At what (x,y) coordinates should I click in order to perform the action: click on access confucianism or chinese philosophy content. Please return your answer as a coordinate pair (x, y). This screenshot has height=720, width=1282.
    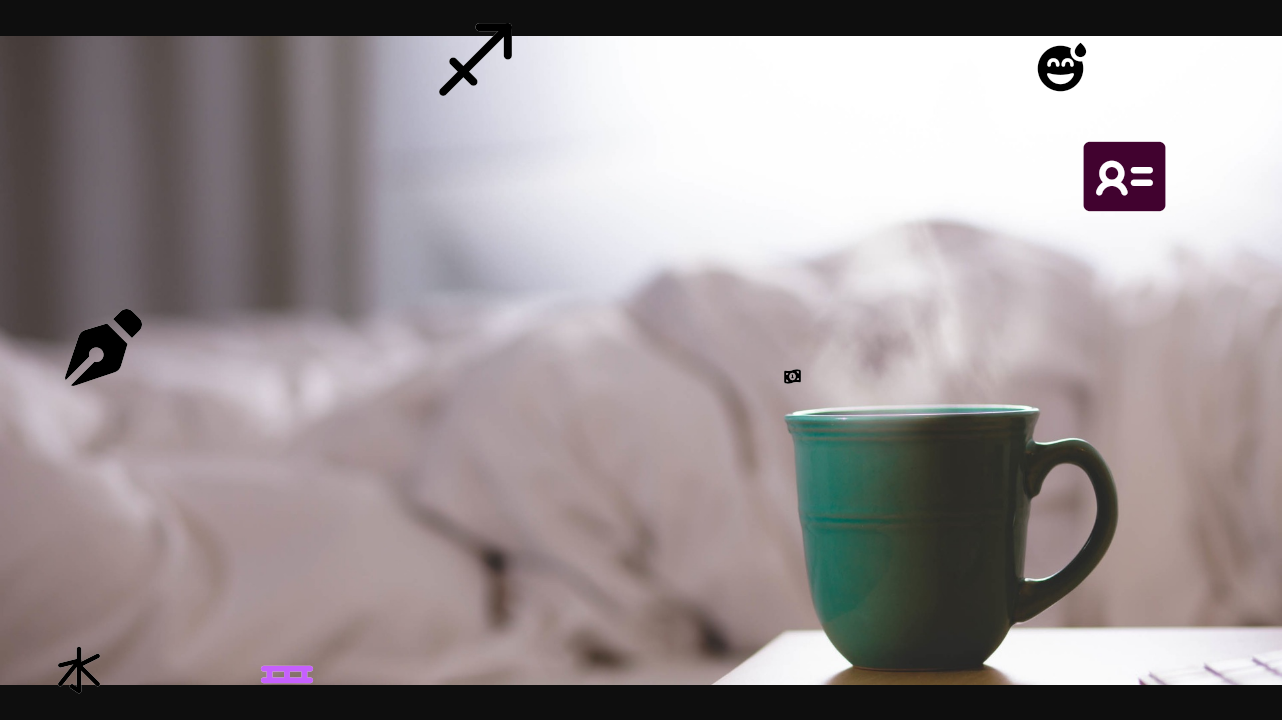
    Looking at the image, I should click on (79, 670).